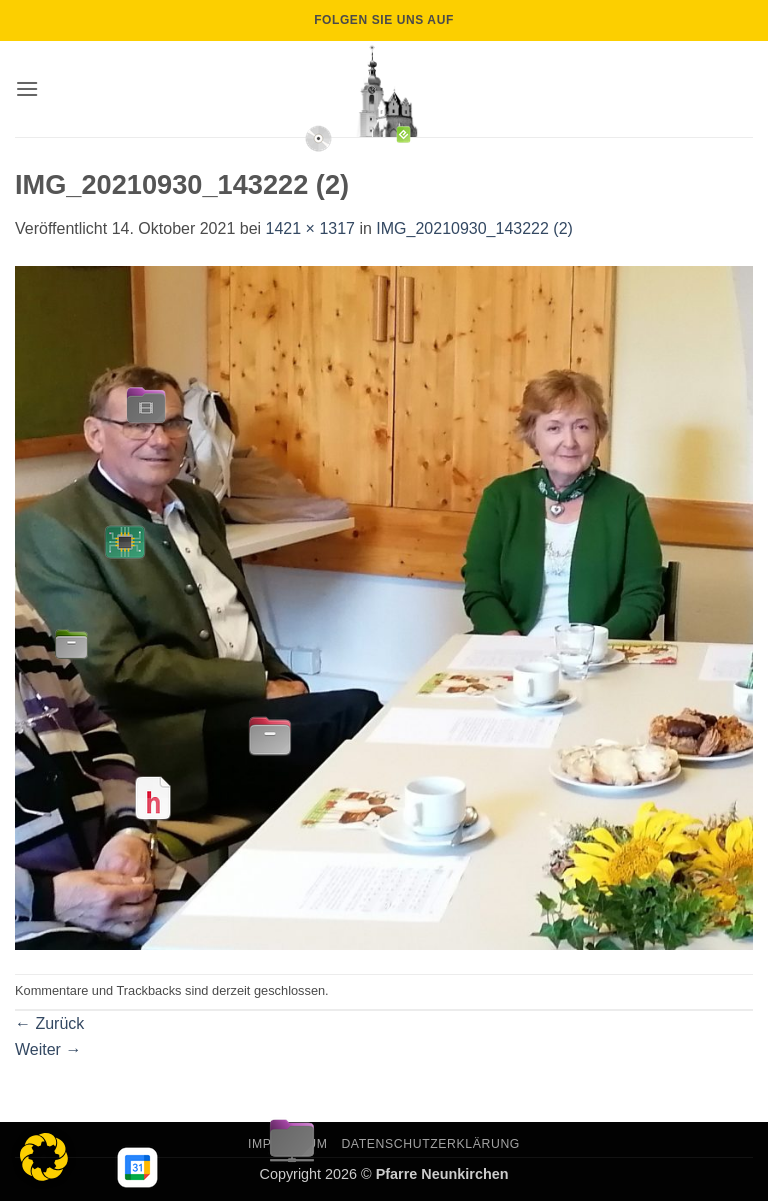 Image resolution: width=768 pixels, height=1201 pixels. Describe the element at coordinates (71, 643) in the screenshot. I see `open the nautilus file manager` at that location.